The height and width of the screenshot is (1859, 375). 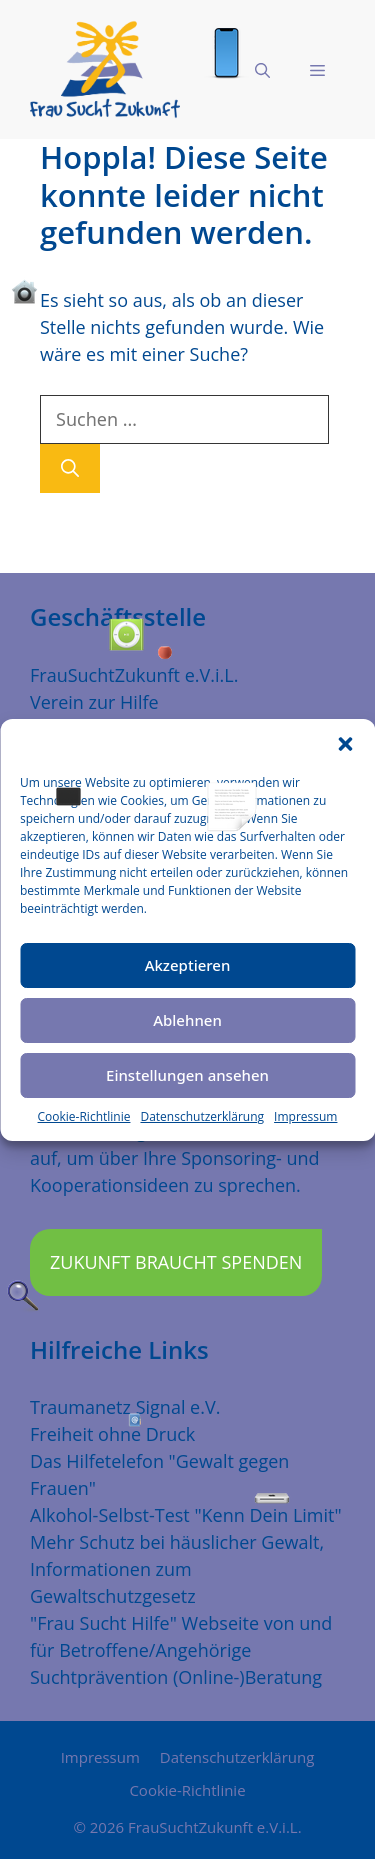 What do you see at coordinates (68, 796) in the screenshot?
I see `indicates a connected bluetooth device` at bounding box center [68, 796].